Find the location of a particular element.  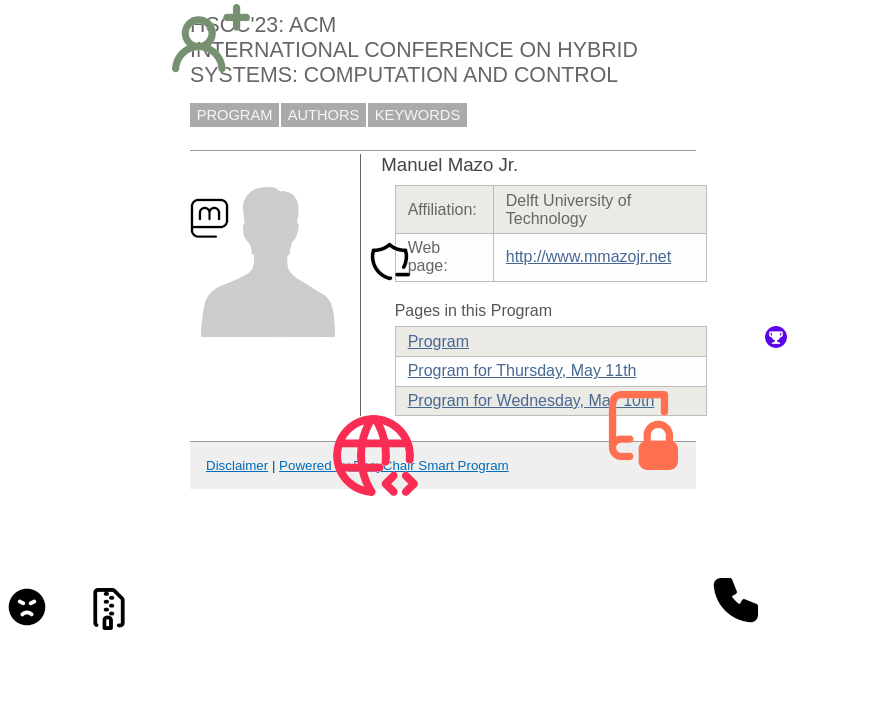

add a new contact or friend is located at coordinates (211, 43).